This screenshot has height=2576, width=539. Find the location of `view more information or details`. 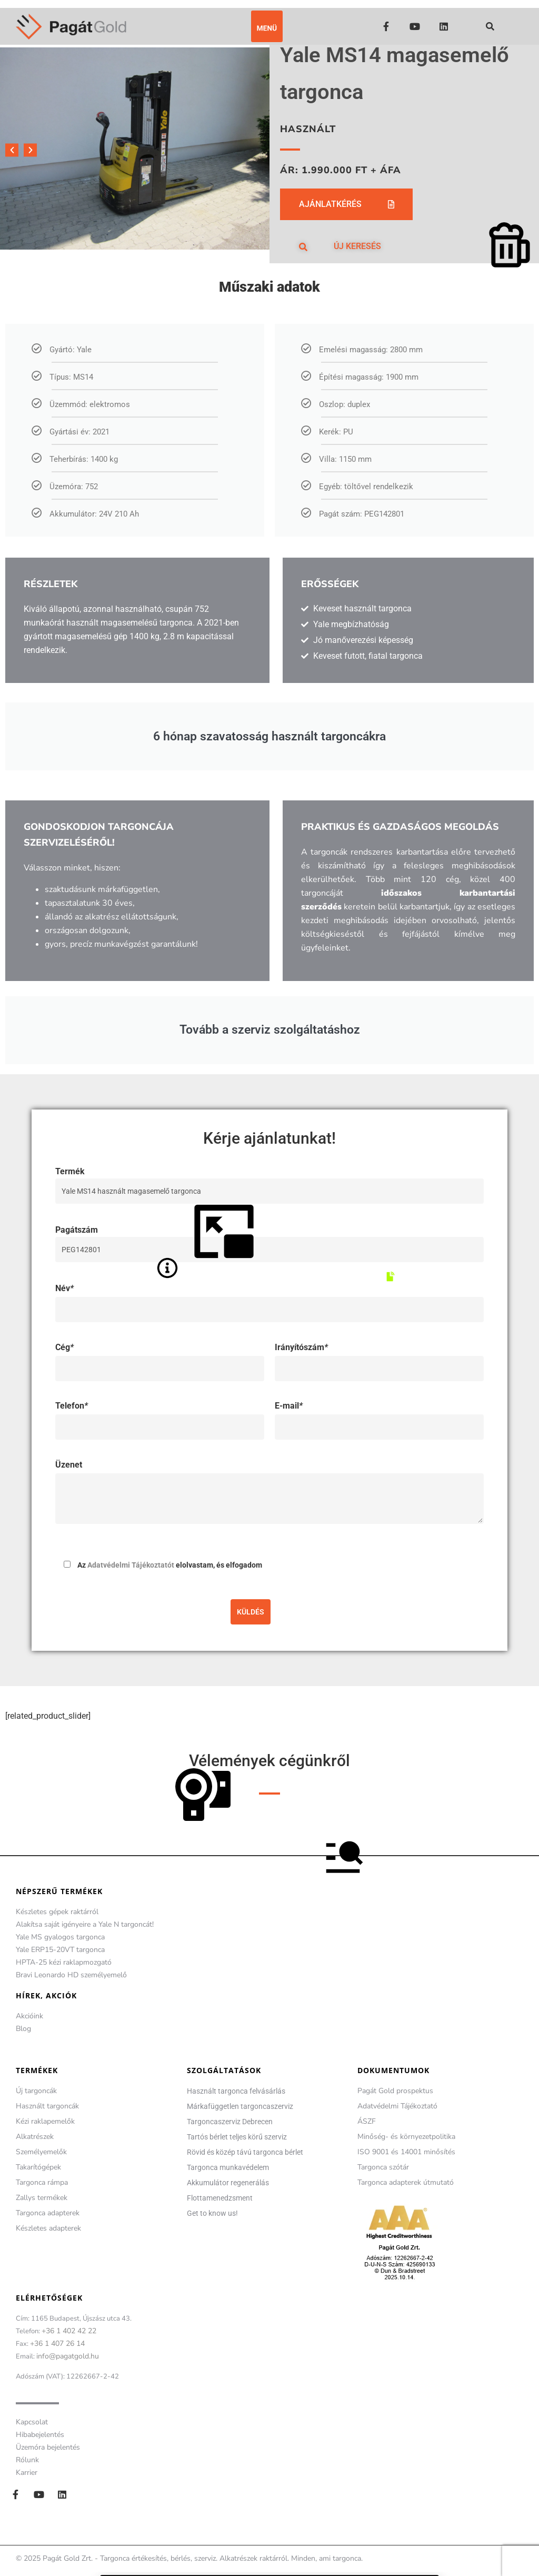

view more information or details is located at coordinates (167, 1268).